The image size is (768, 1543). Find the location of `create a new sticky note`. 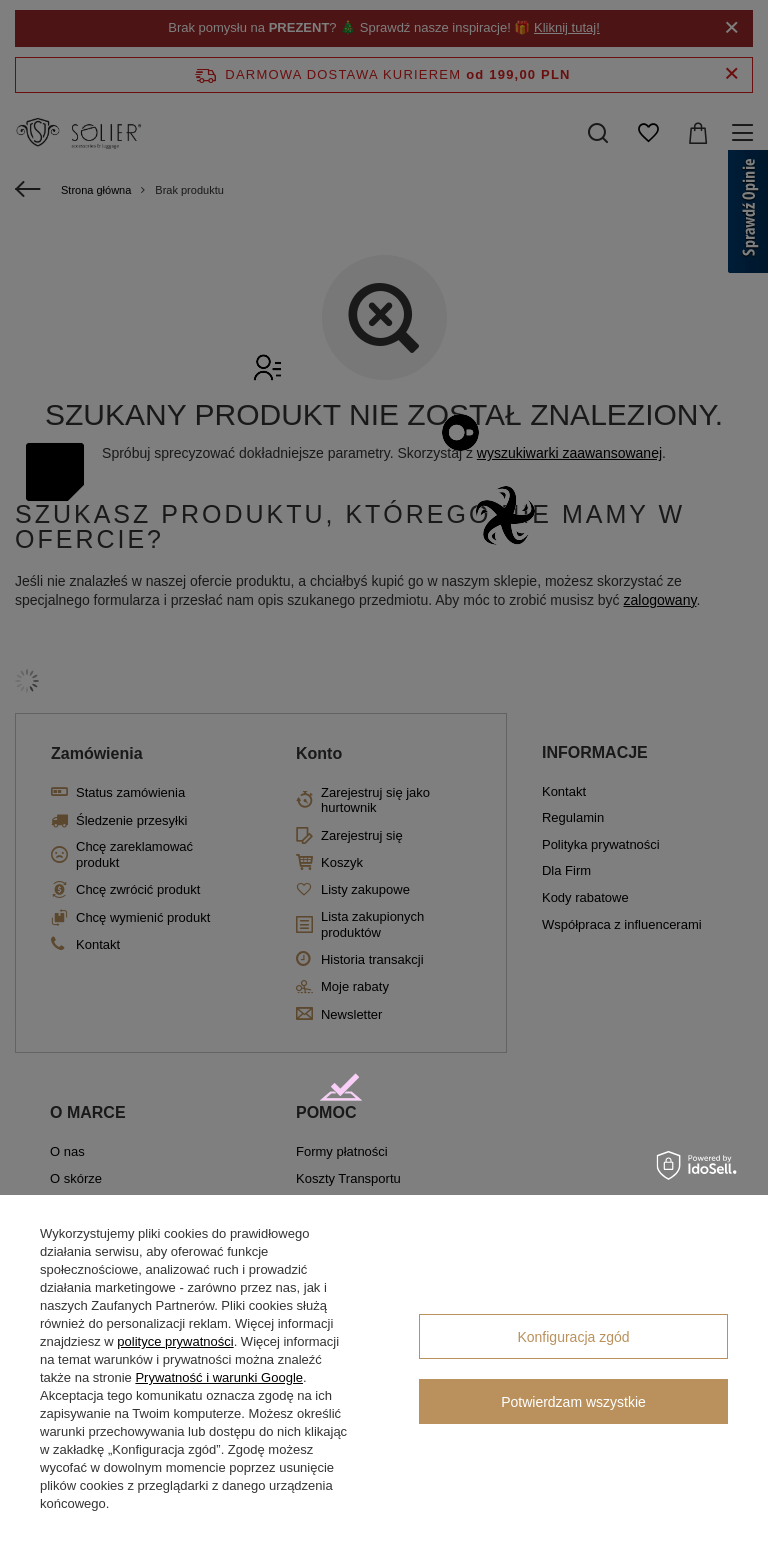

create a new sticky note is located at coordinates (55, 472).